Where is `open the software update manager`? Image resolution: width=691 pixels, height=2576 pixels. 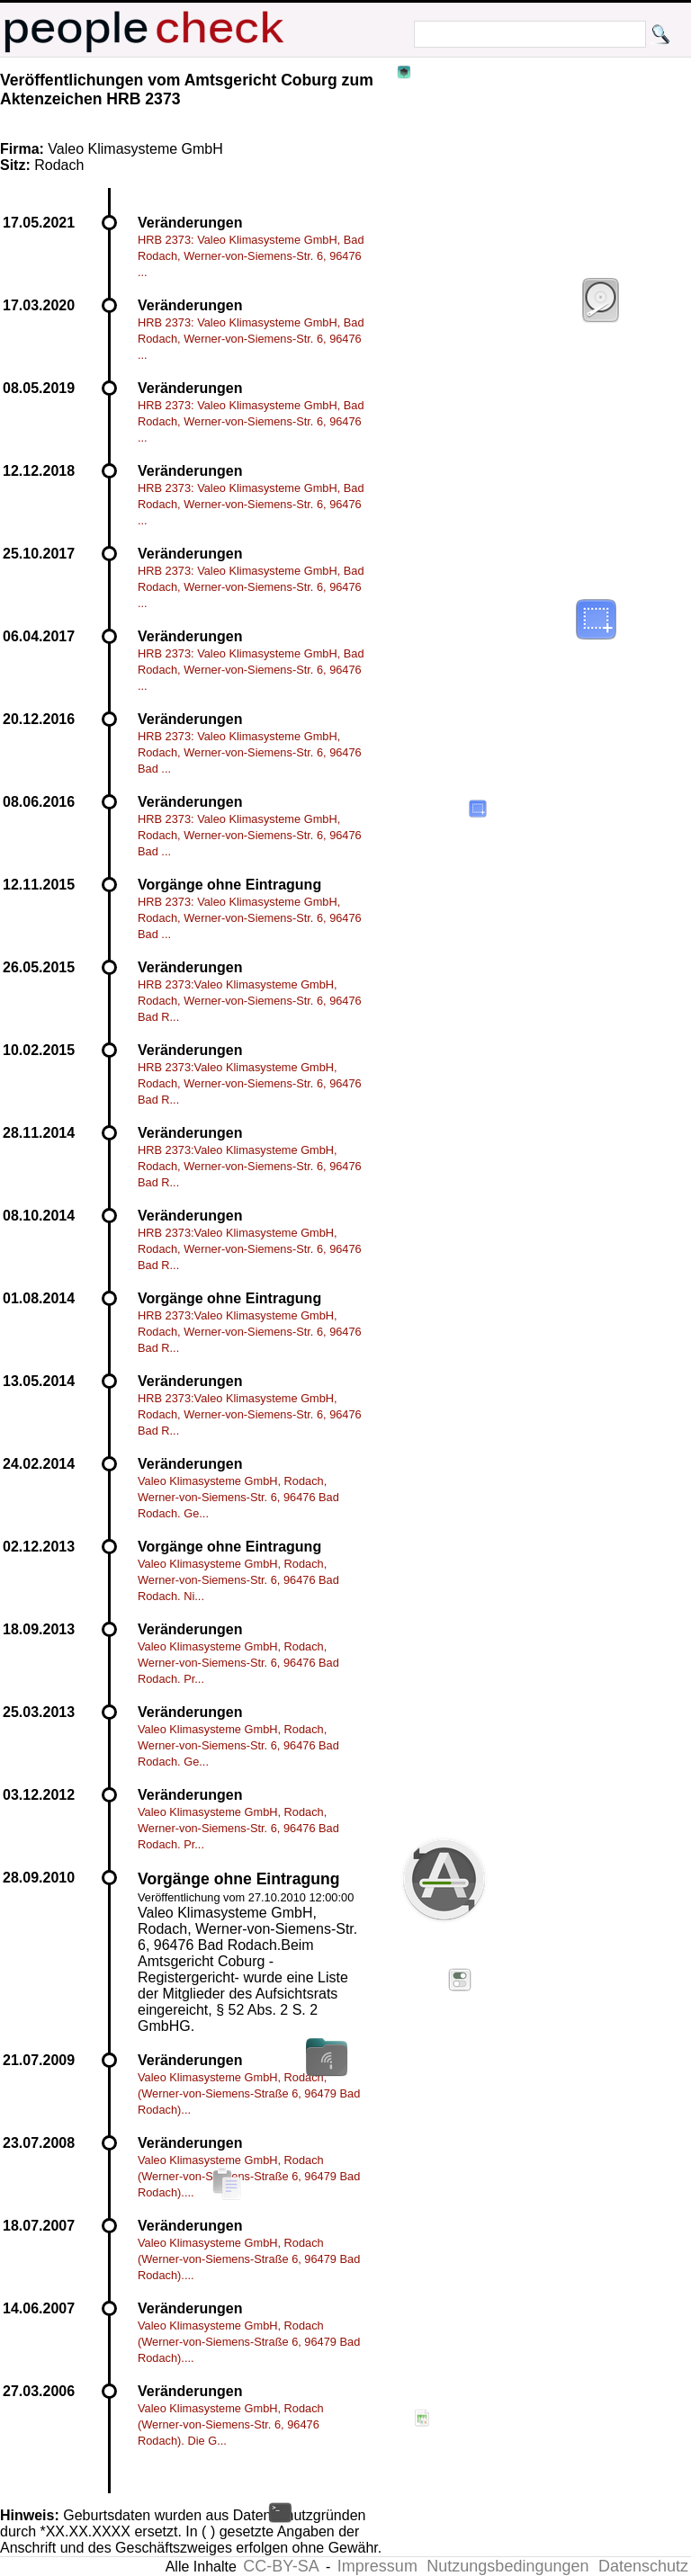
open the software update manager is located at coordinates (444, 1879).